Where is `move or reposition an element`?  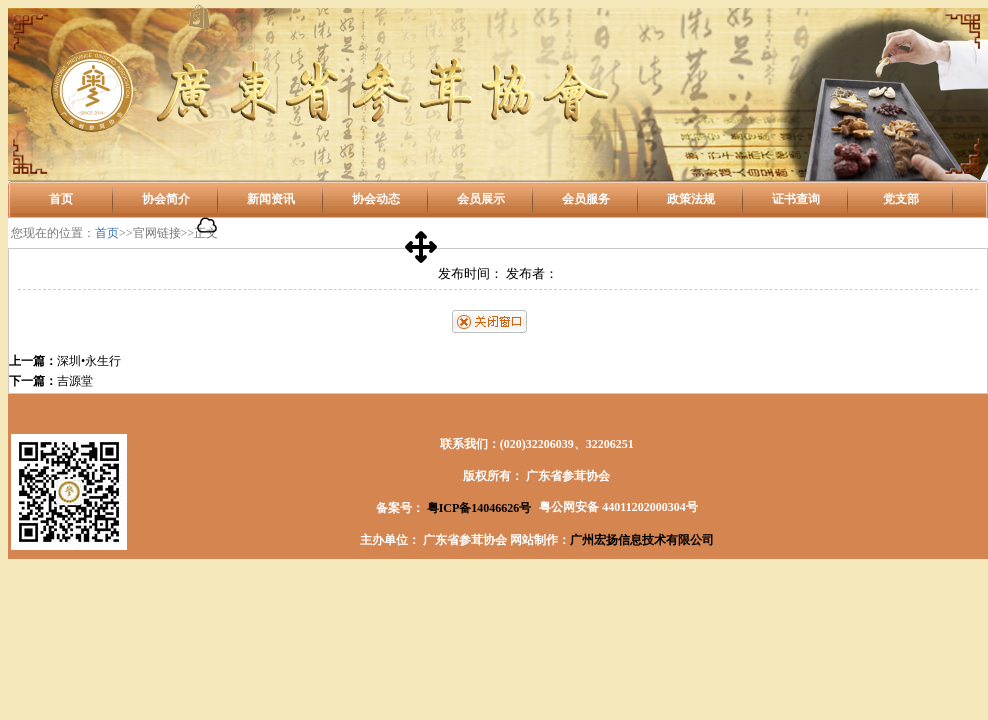
move or reposition an element is located at coordinates (421, 247).